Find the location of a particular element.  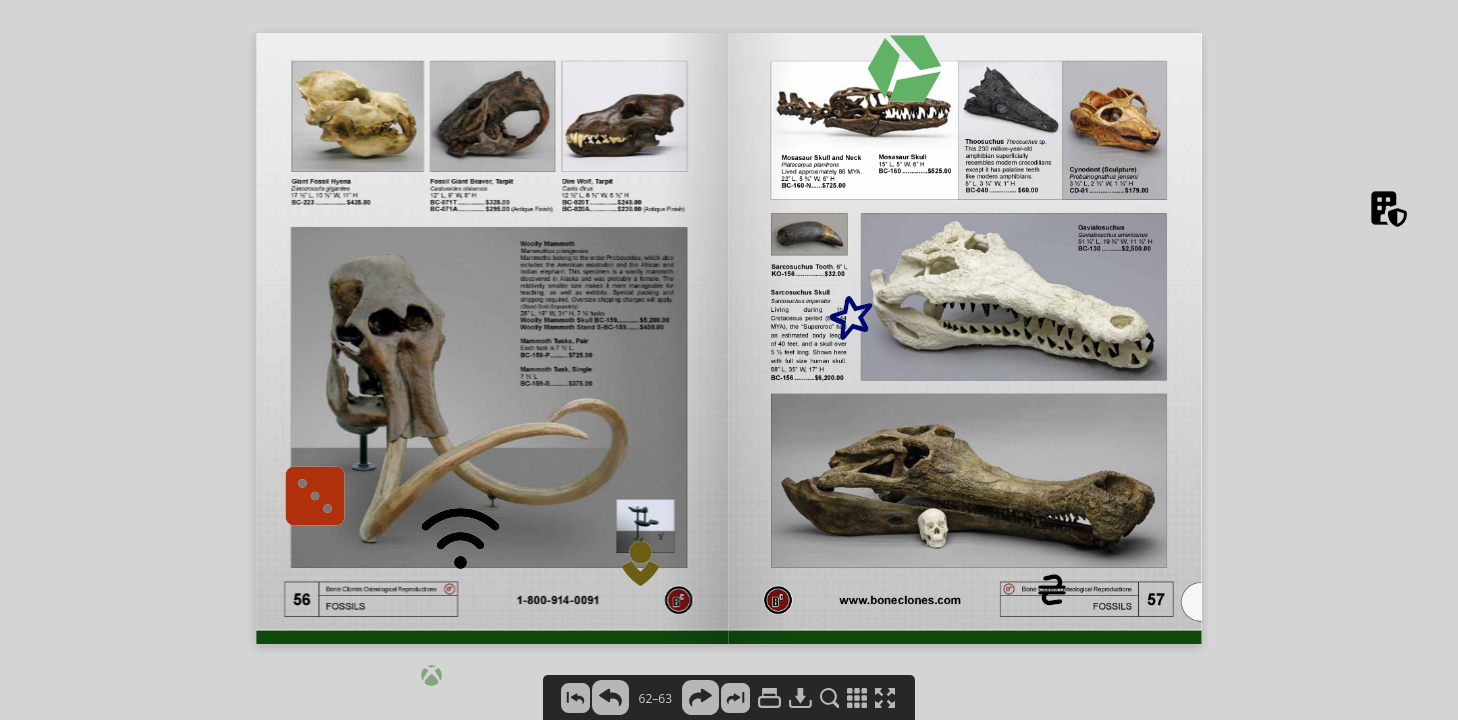

apache spark logo is located at coordinates (851, 318).